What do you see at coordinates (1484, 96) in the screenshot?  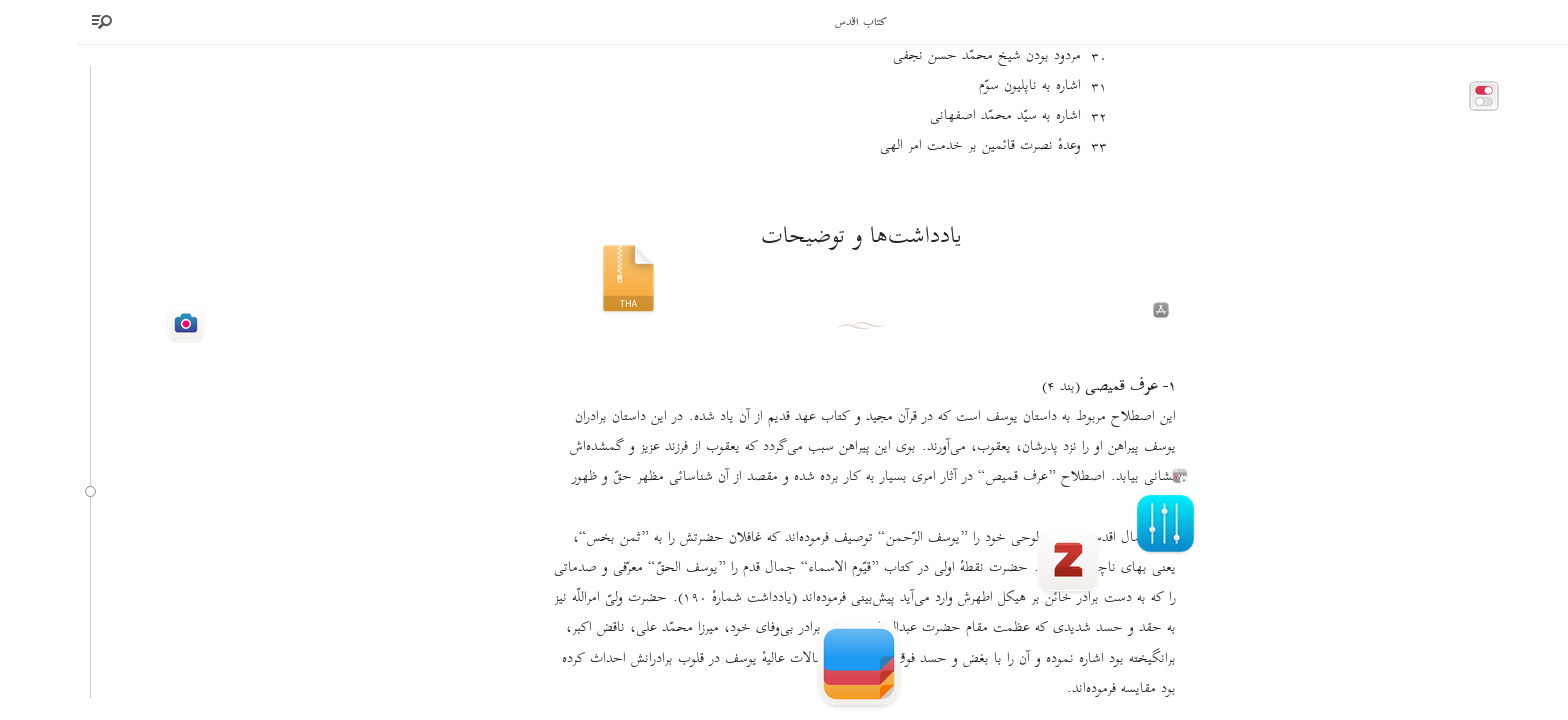 I see `open system settings or preferences` at bounding box center [1484, 96].